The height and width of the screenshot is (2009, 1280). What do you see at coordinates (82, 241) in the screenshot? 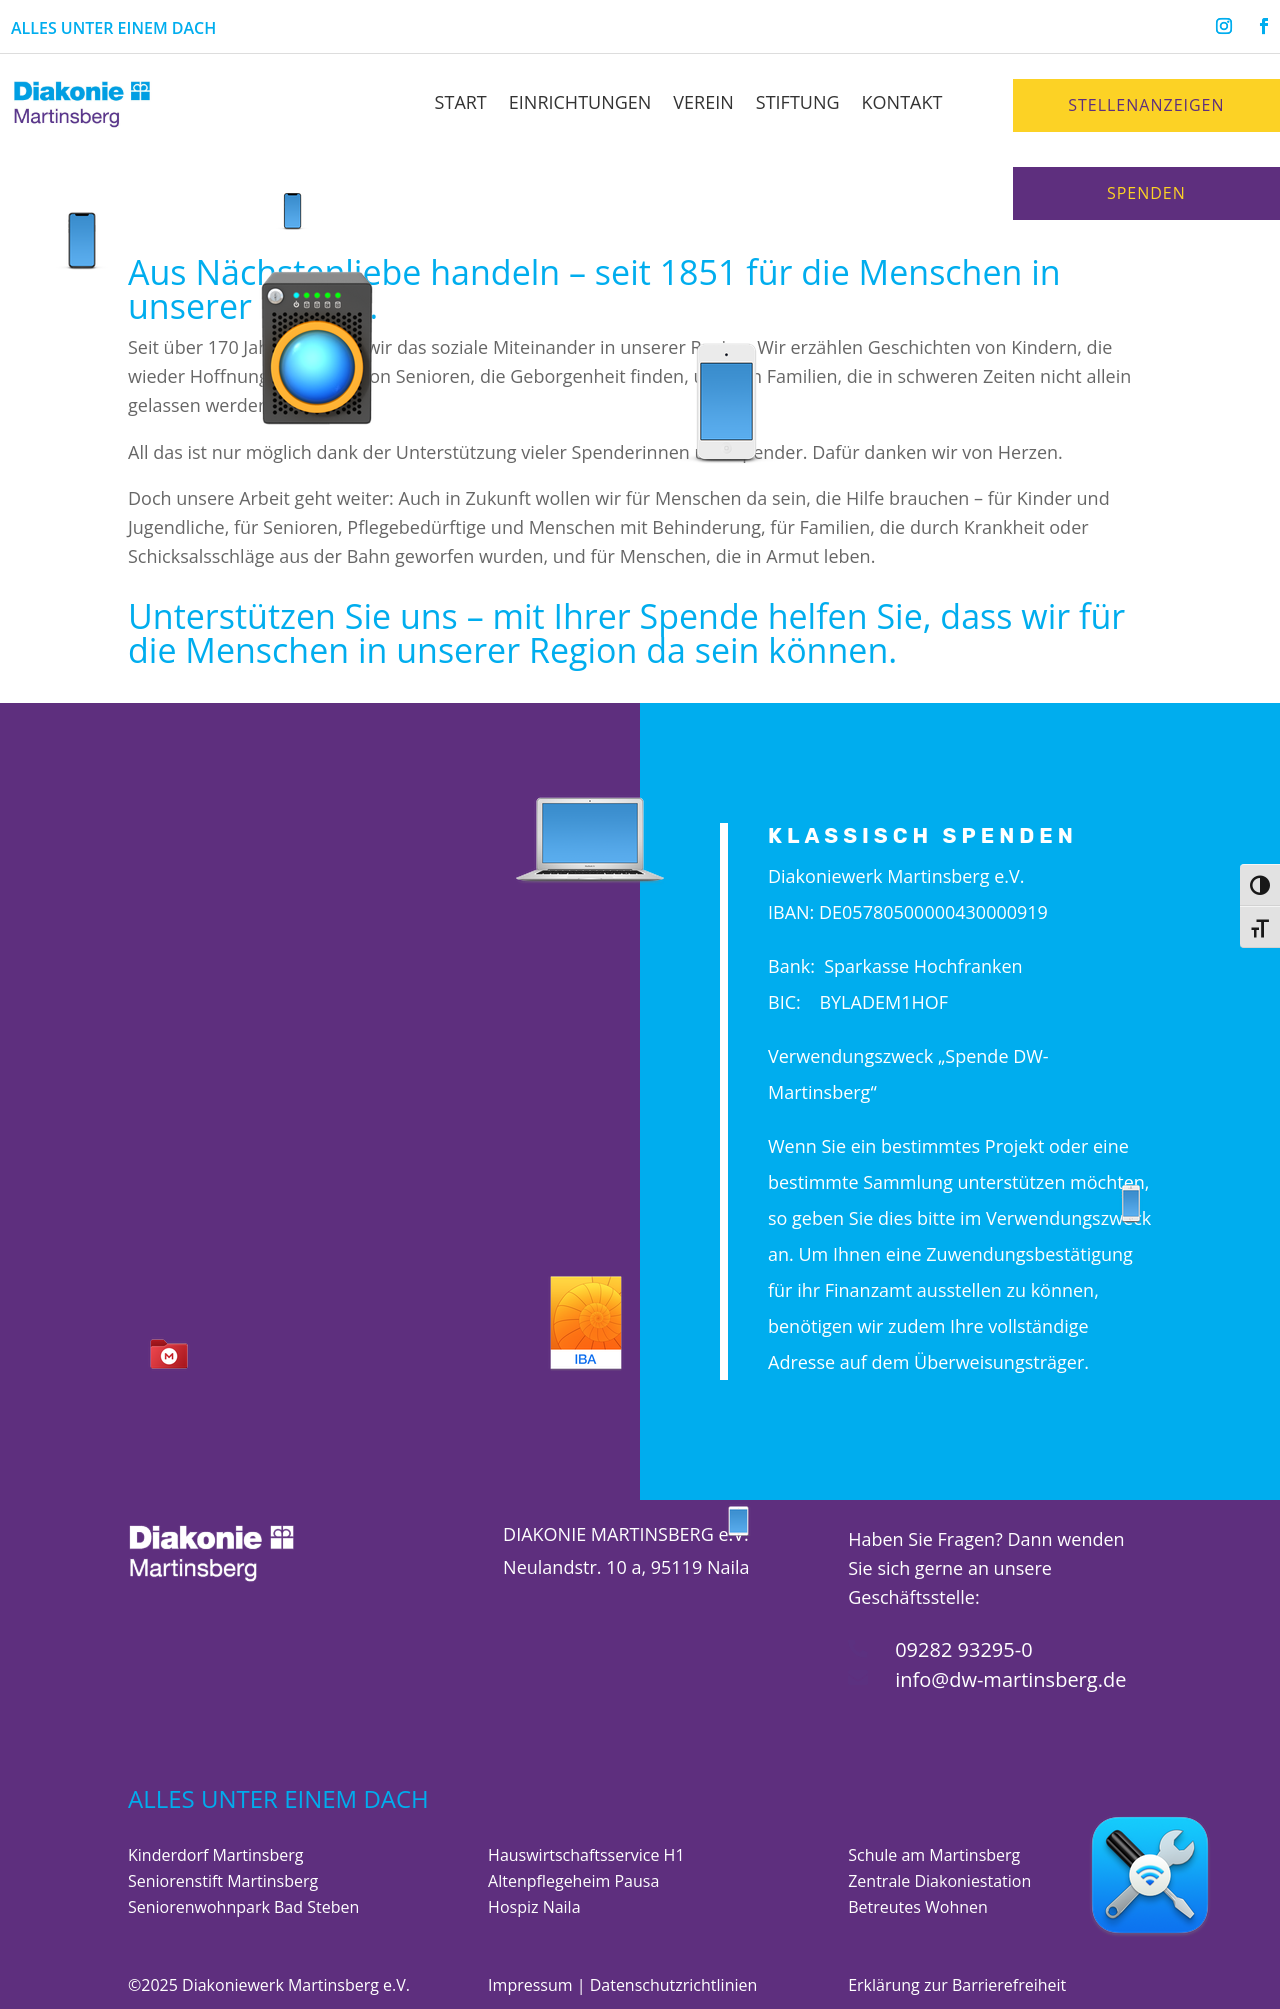
I see `iPhone XS device icon` at bounding box center [82, 241].